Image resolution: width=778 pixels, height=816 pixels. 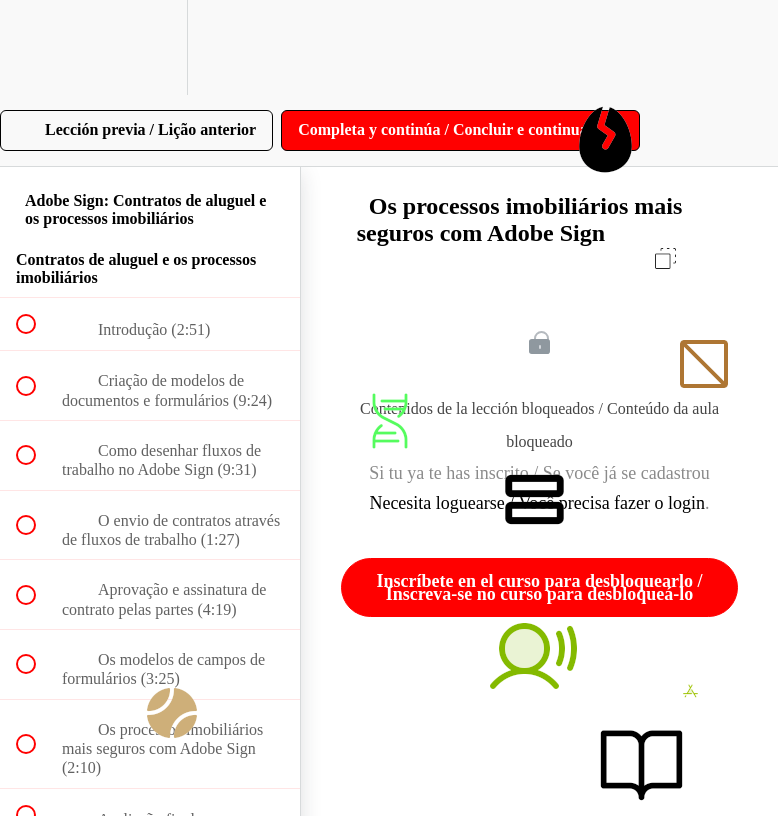 What do you see at coordinates (390, 421) in the screenshot?
I see `access genetics or DNA-related features` at bounding box center [390, 421].